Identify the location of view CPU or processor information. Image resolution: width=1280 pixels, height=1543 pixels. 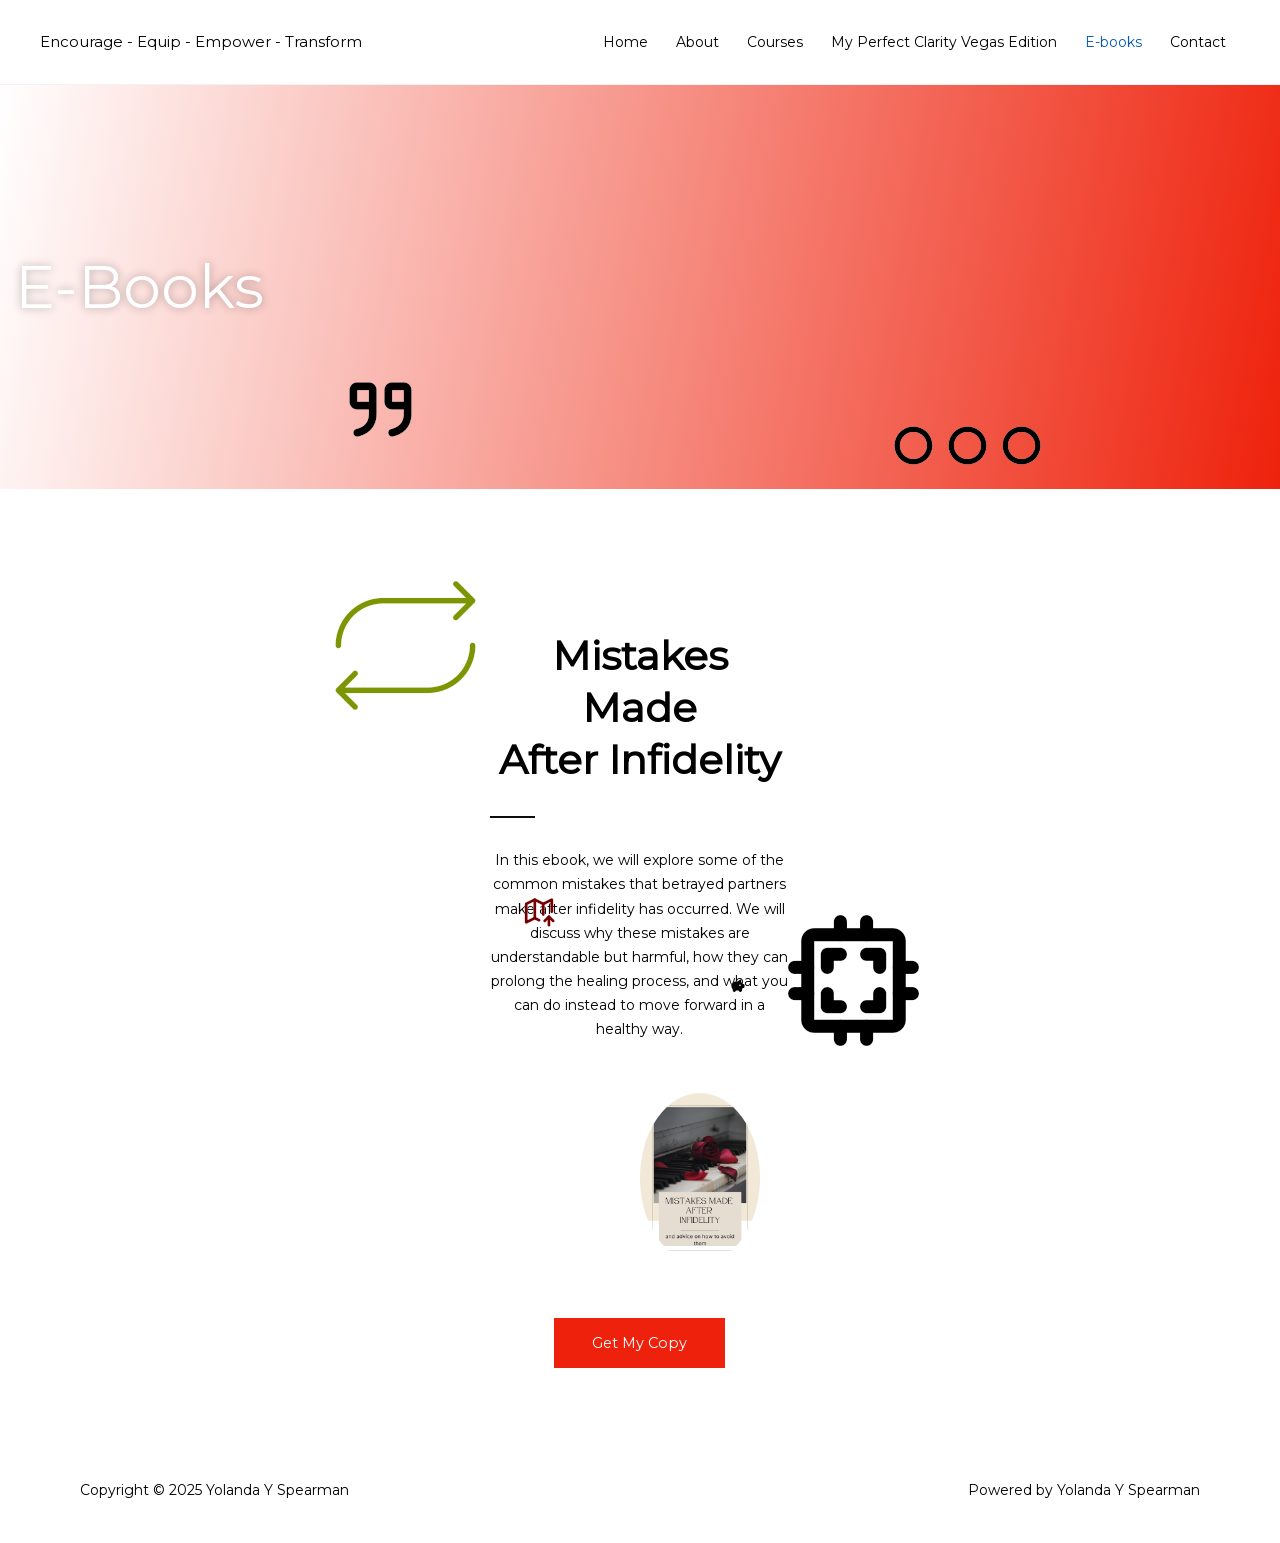
(853, 980).